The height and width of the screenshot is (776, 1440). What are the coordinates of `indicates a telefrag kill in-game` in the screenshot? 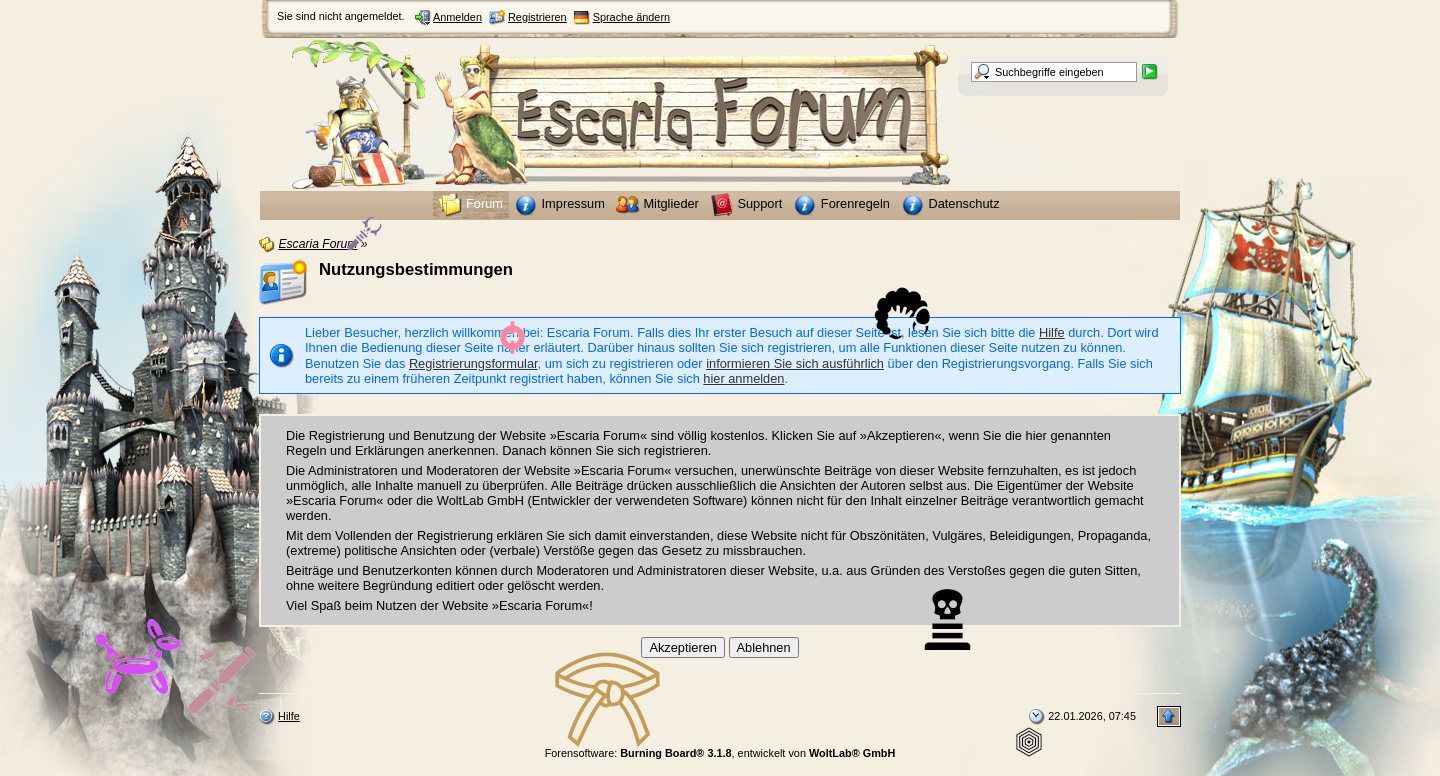 It's located at (947, 619).